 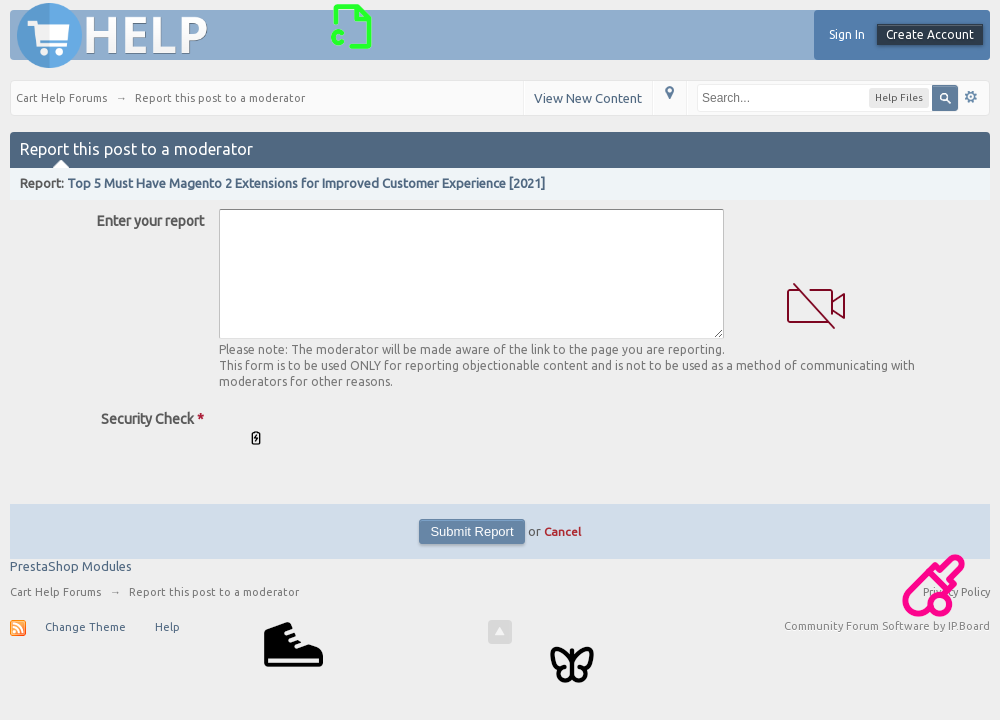 What do you see at coordinates (933, 585) in the screenshot?
I see `access cricket sports content or scores` at bounding box center [933, 585].